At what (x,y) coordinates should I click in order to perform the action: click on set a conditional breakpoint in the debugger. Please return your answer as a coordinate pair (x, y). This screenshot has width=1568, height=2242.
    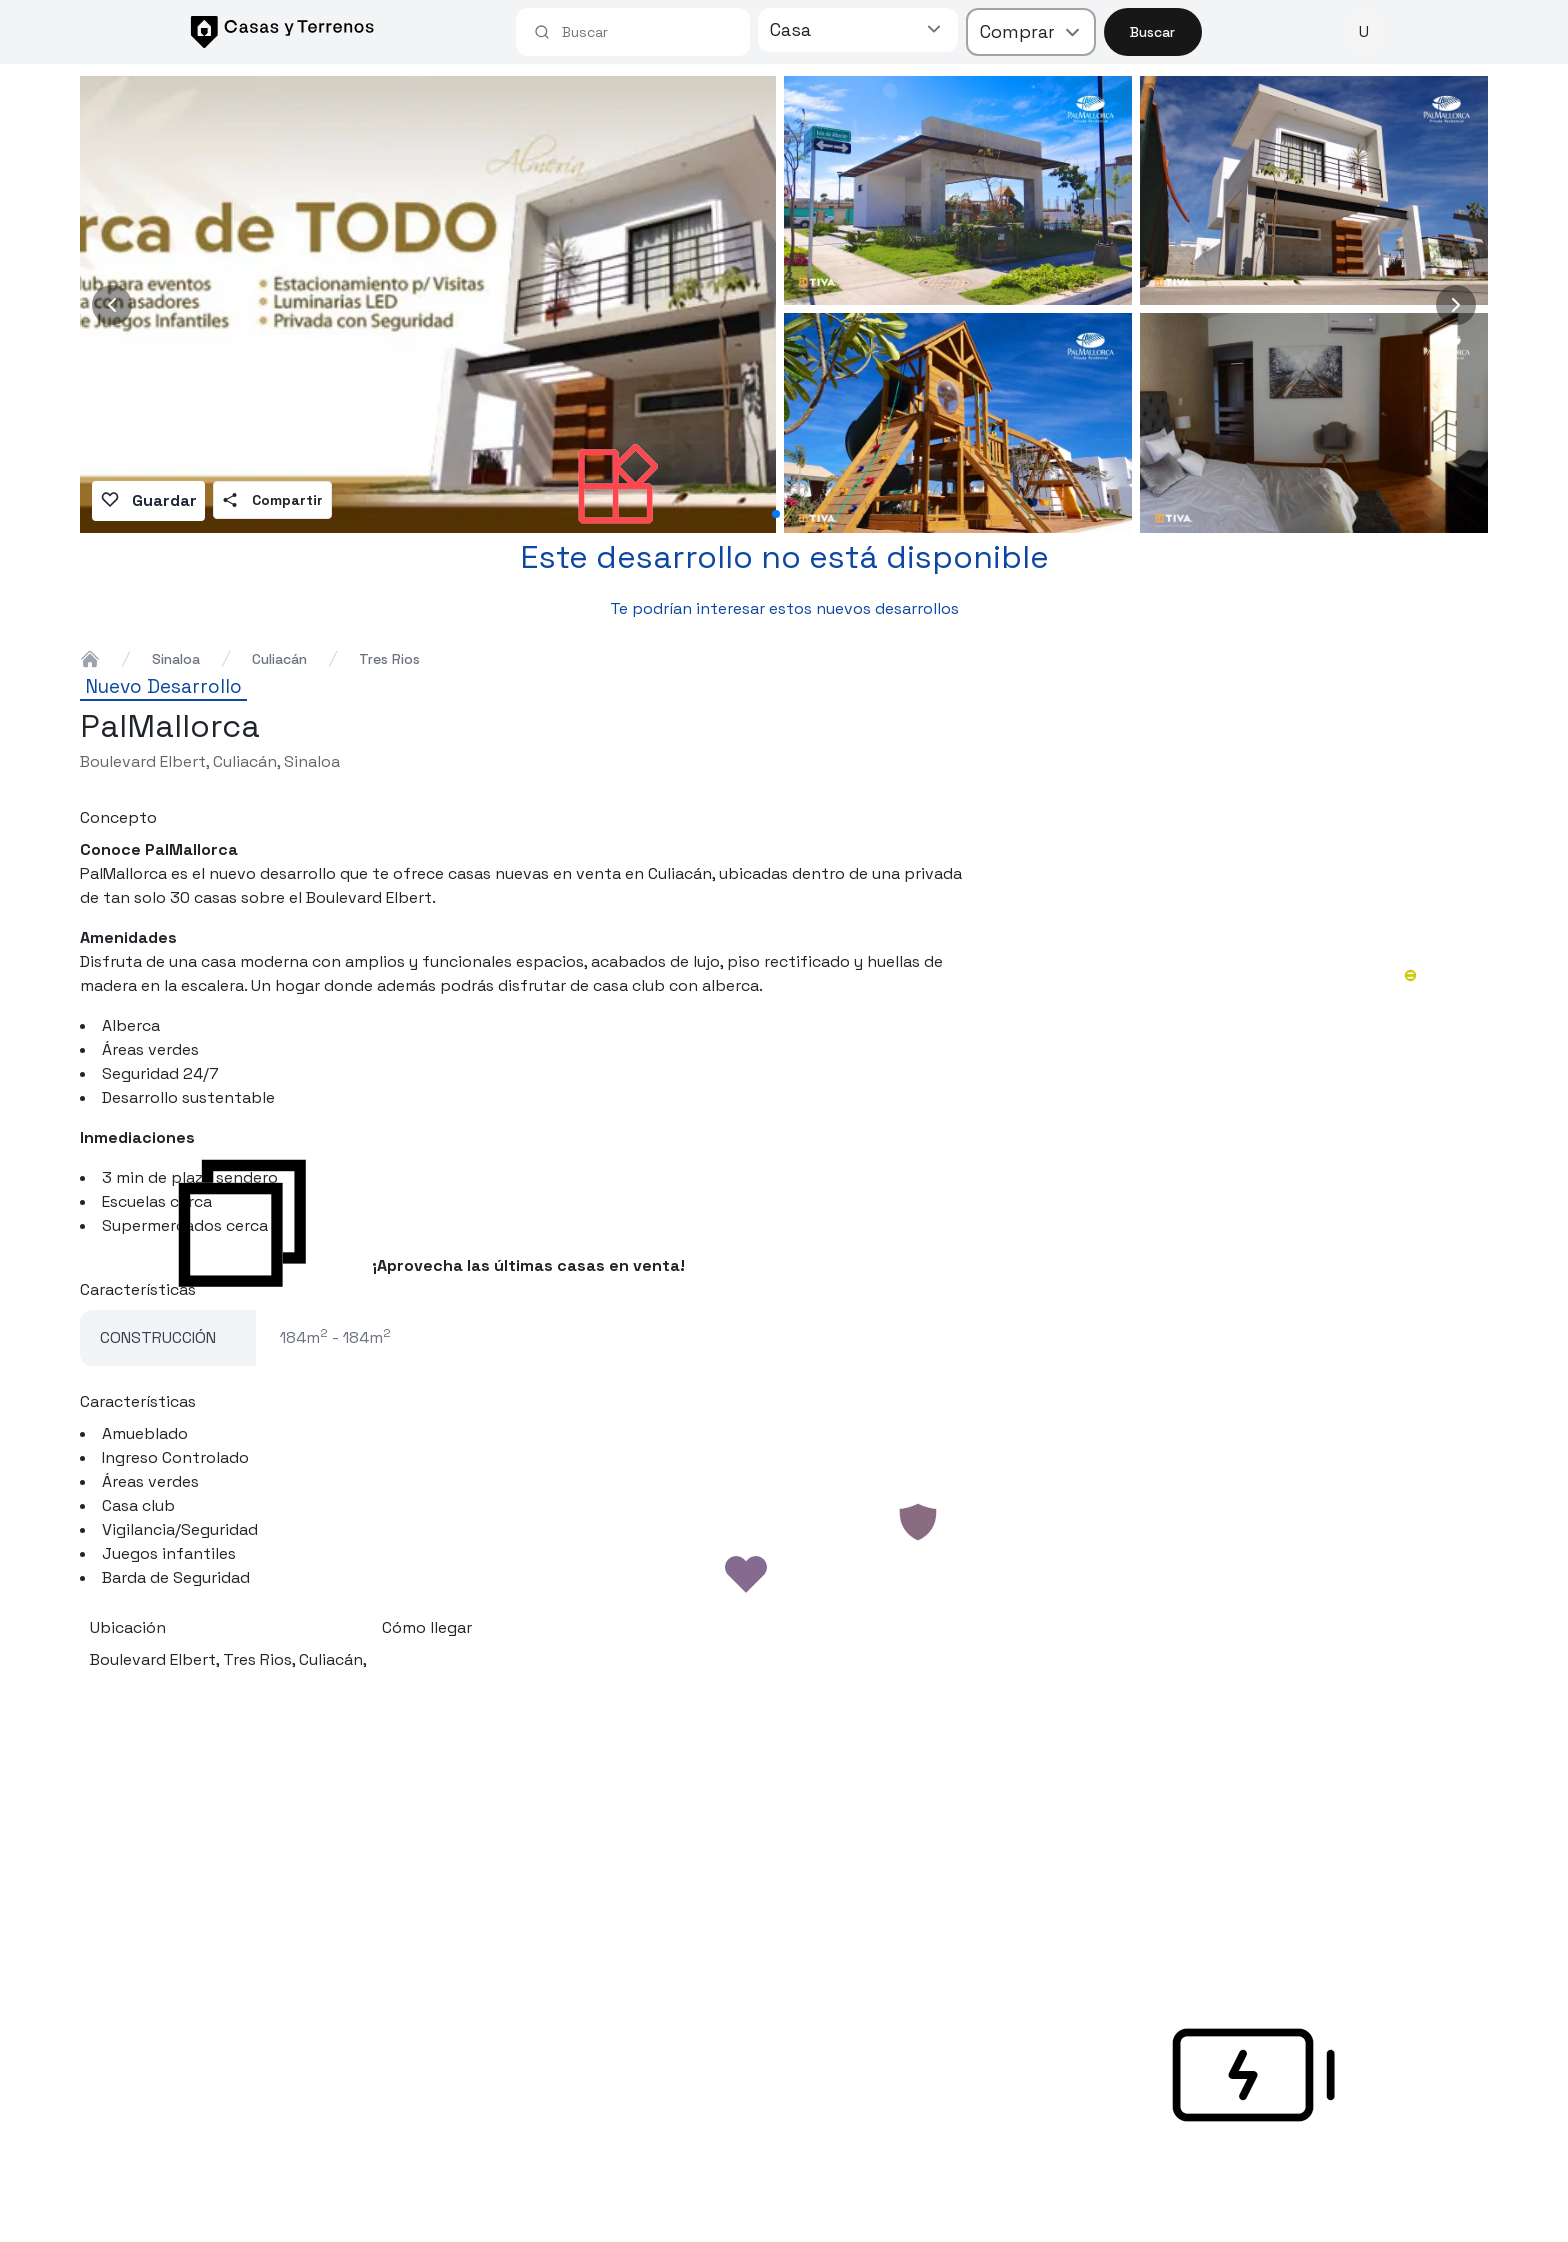
    Looking at the image, I should click on (1410, 975).